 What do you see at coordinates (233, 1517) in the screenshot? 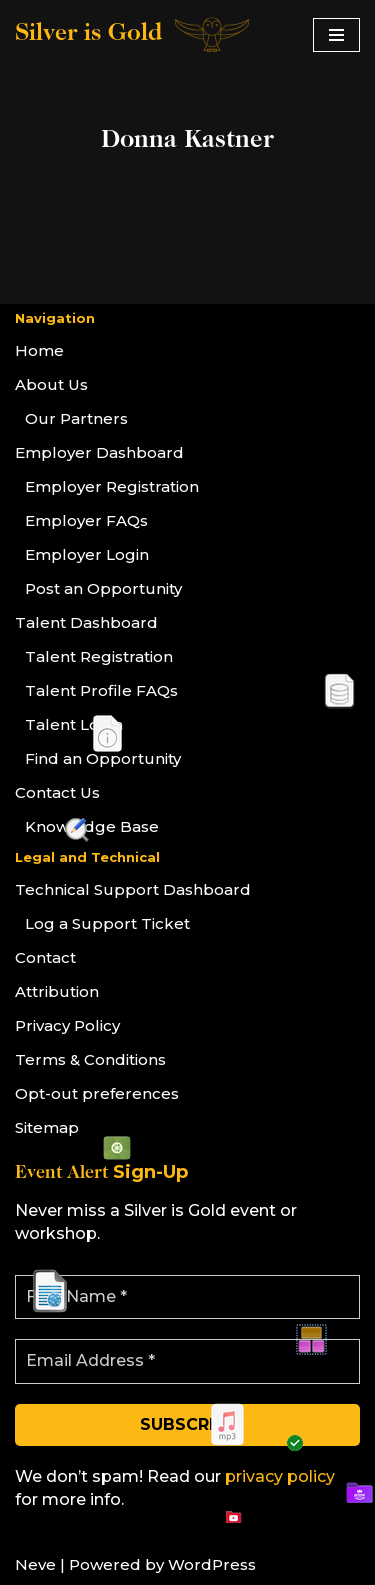
I see `open folder containing downloaded youtube videos` at bounding box center [233, 1517].